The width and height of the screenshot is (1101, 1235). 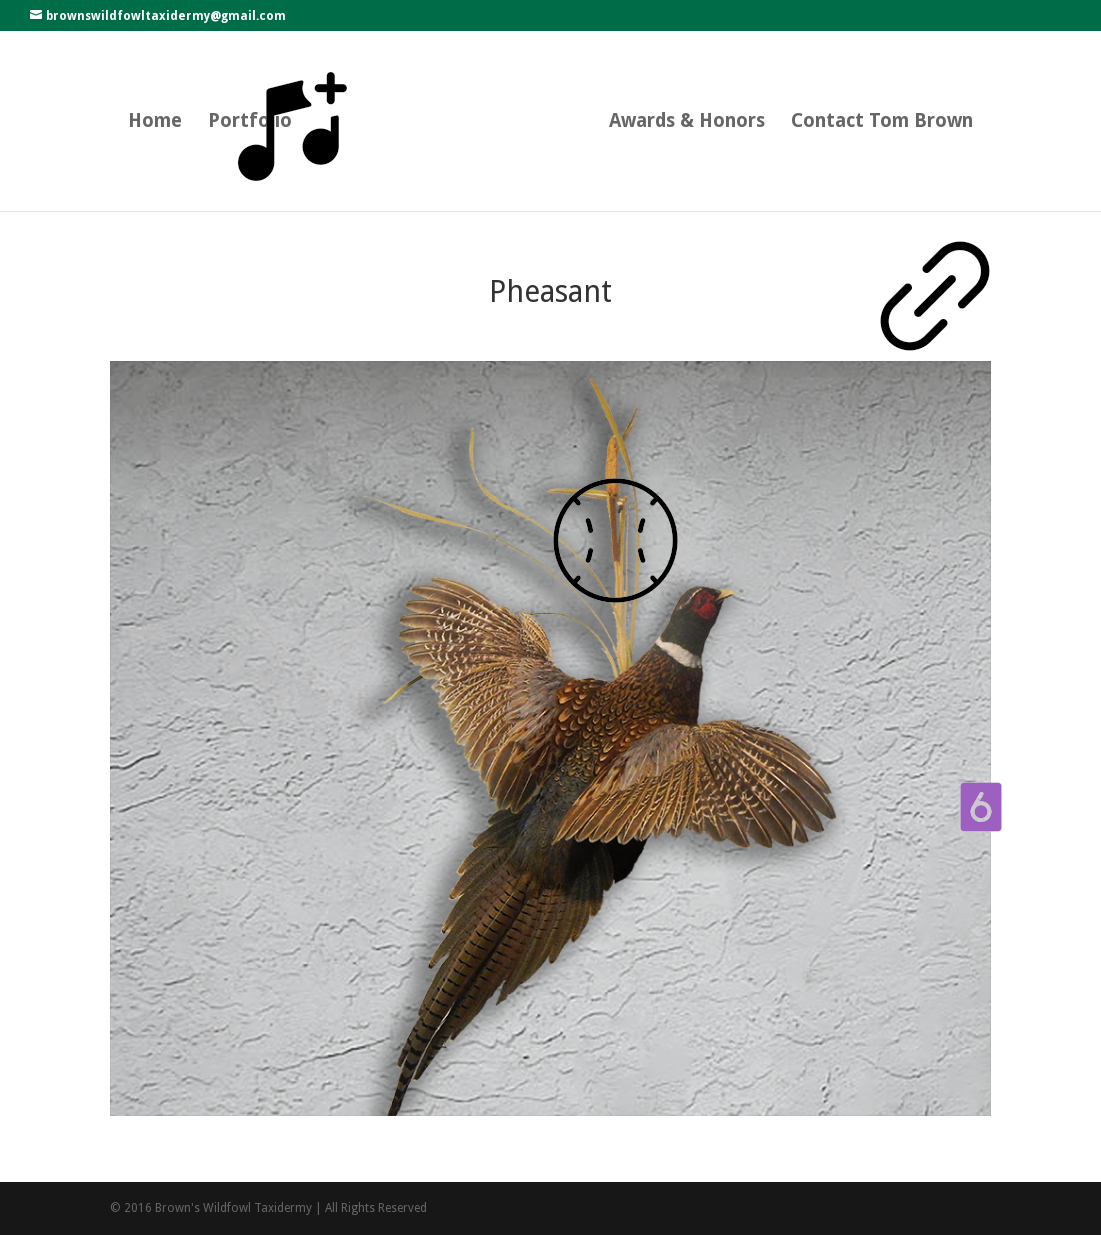 I want to click on indicates the number six in a sequence or list, so click(x=981, y=807).